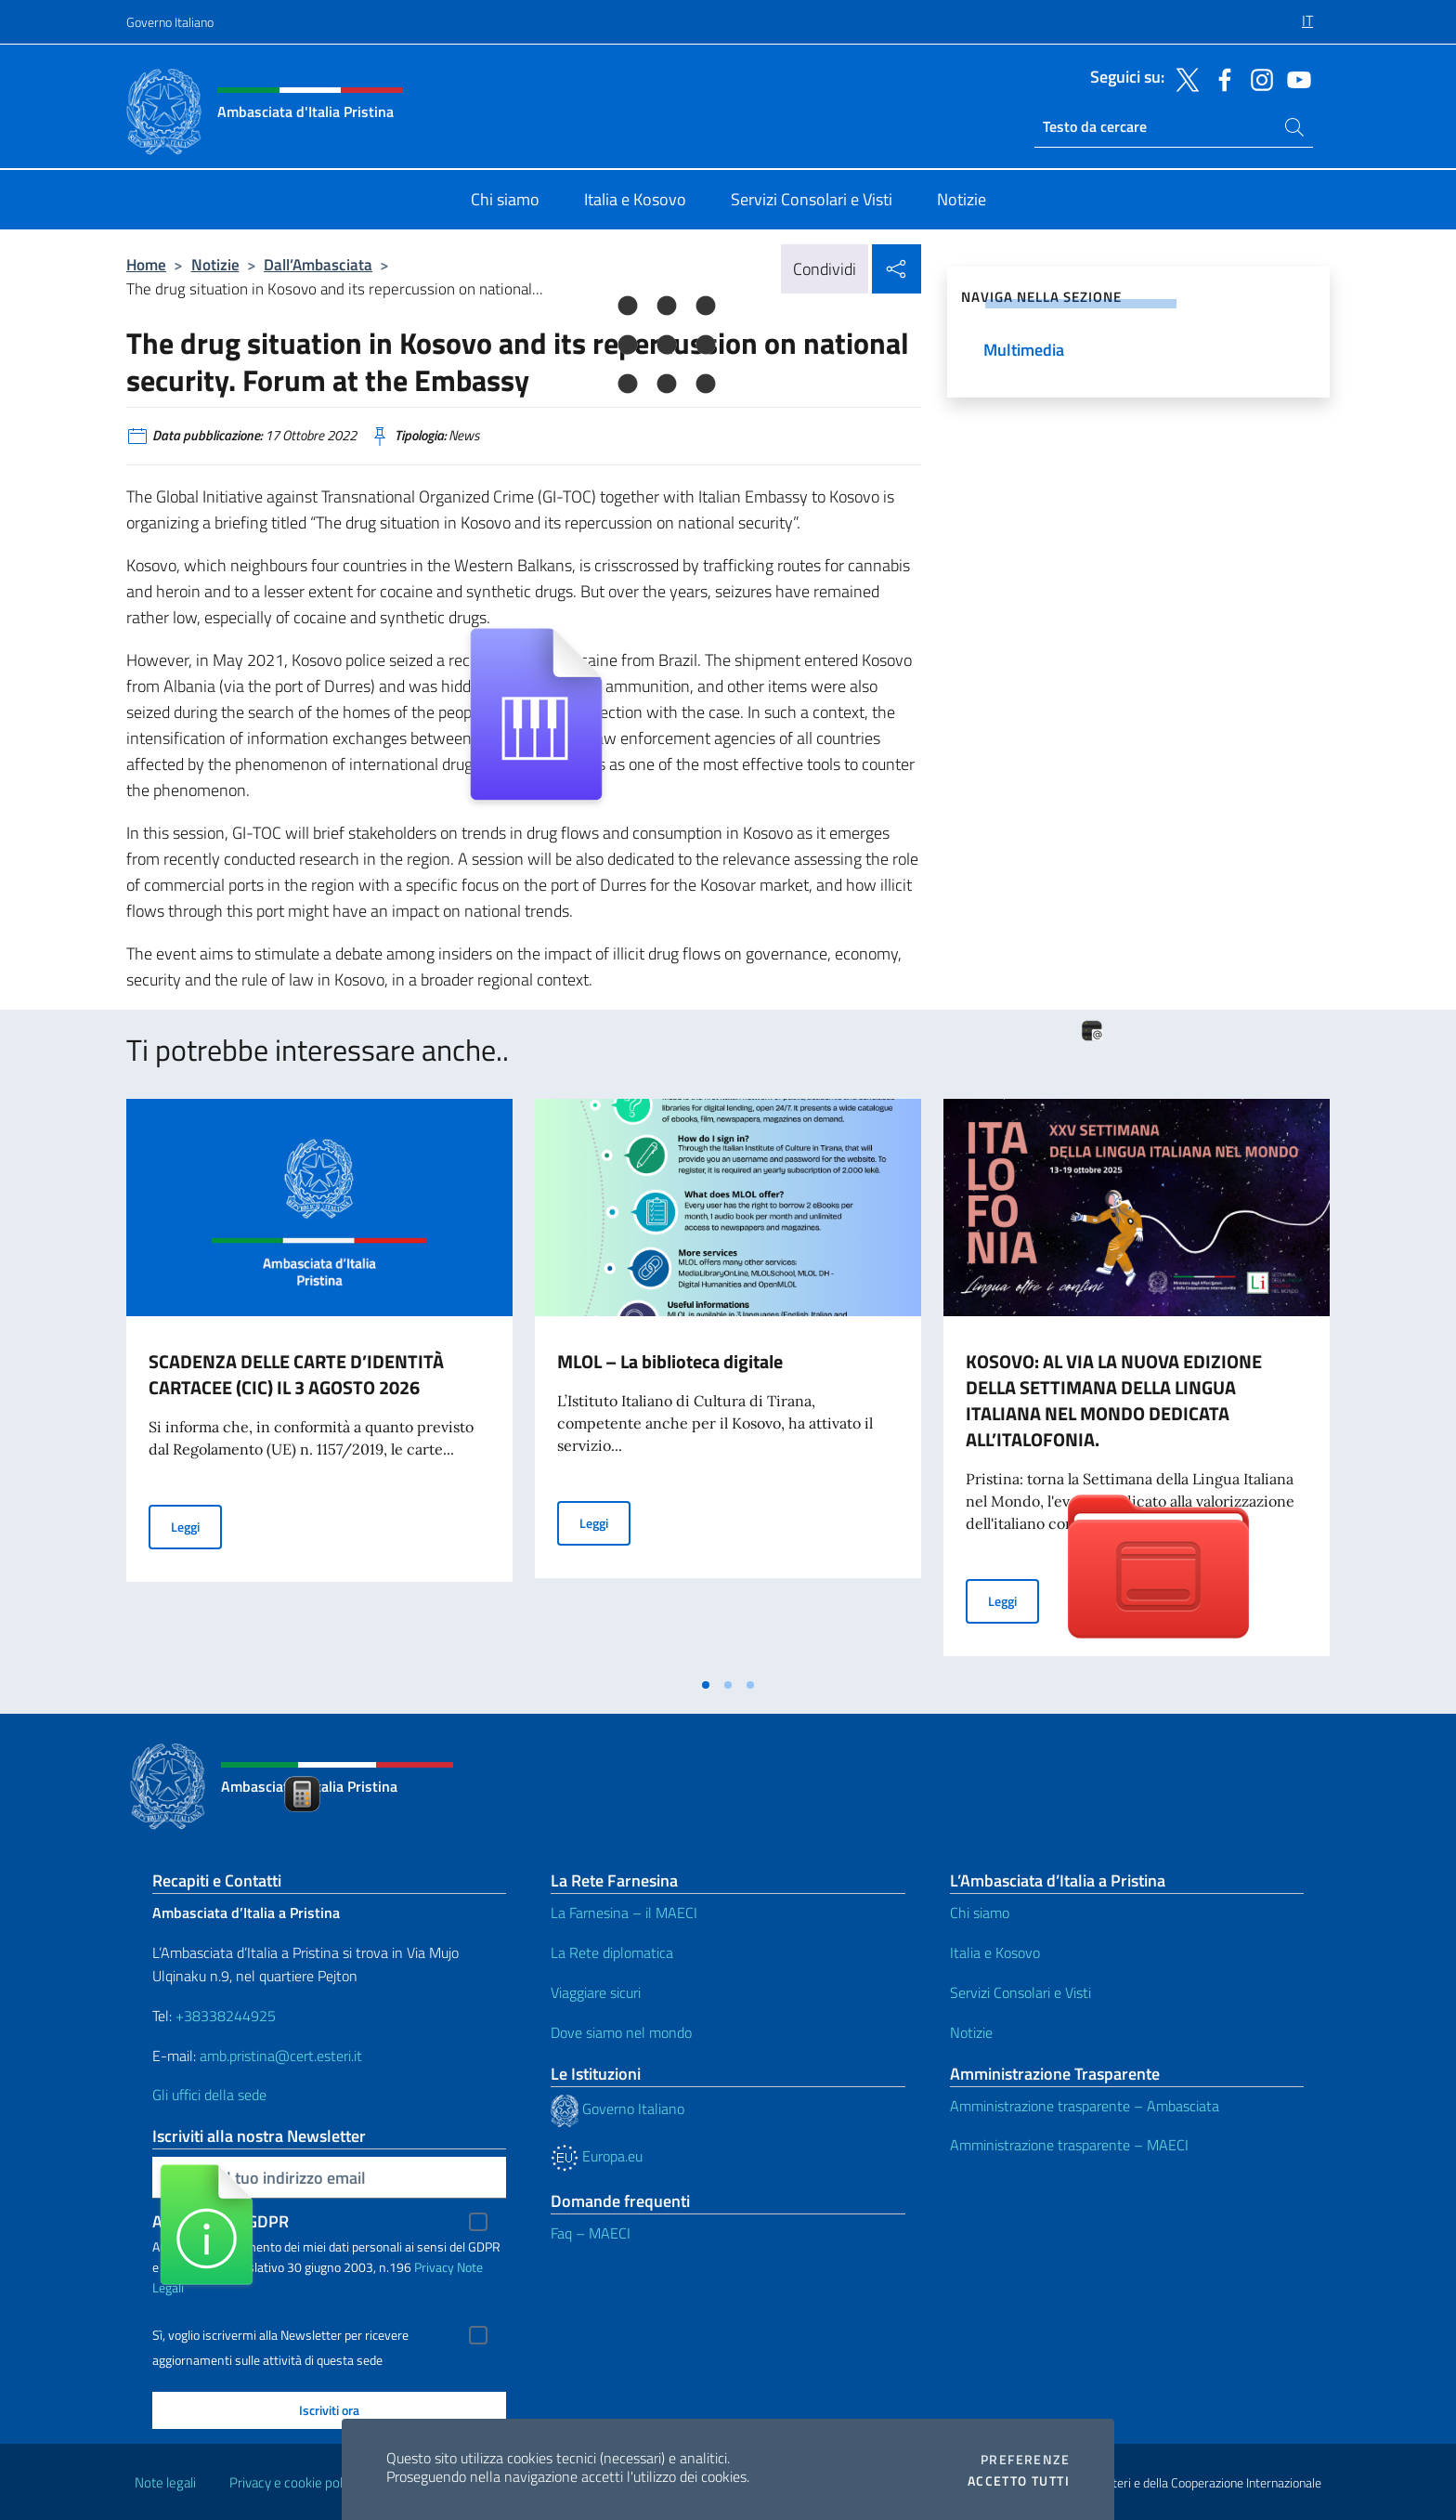 This screenshot has width=1456, height=2520. What do you see at coordinates (667, 345) in the screenshot?
I see `view all applications` at bounding box center [667, 345].